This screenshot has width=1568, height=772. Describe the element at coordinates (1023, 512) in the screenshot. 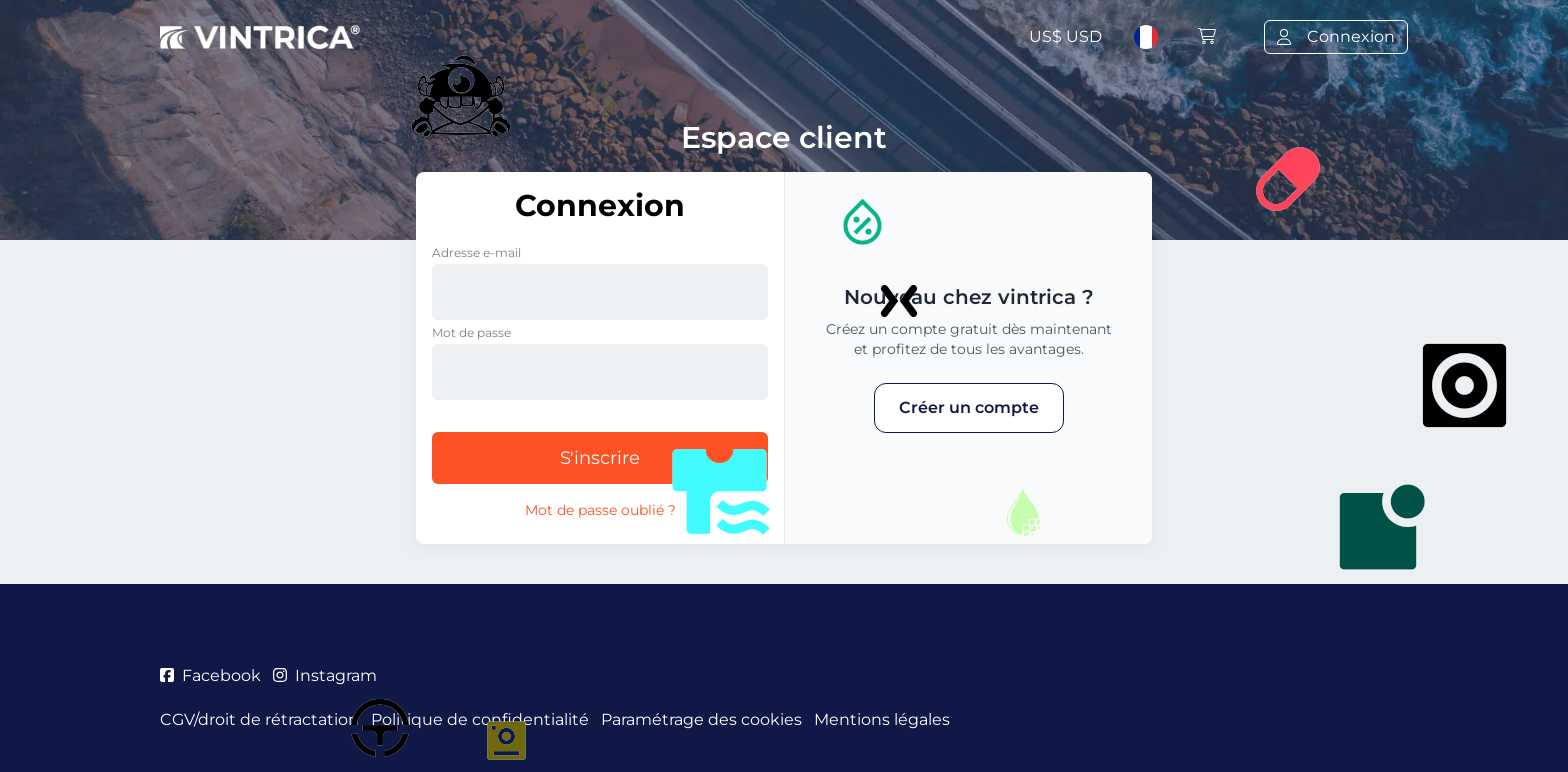

I see `Apache NiFi application logo` at that location.